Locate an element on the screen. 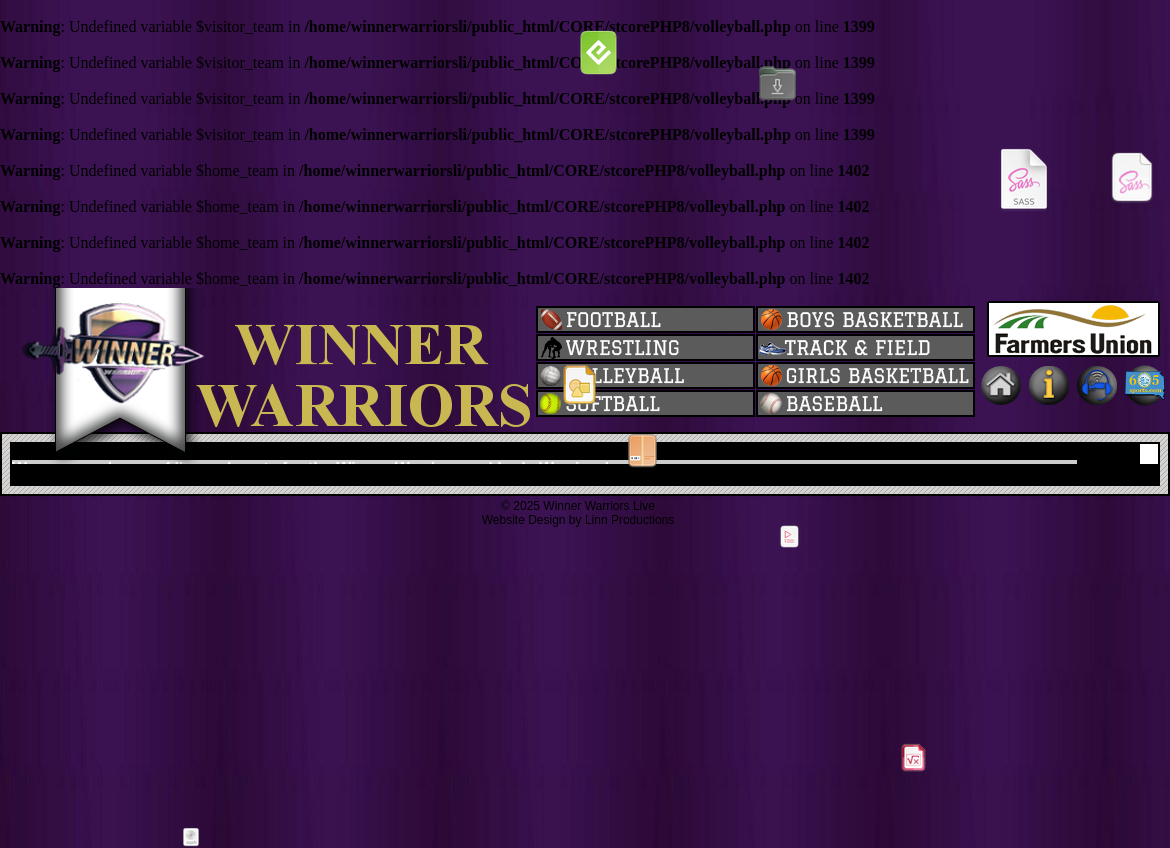 This screenshot has height=848, width=1170. an audio playlist file is located at coordinates (789, 536).